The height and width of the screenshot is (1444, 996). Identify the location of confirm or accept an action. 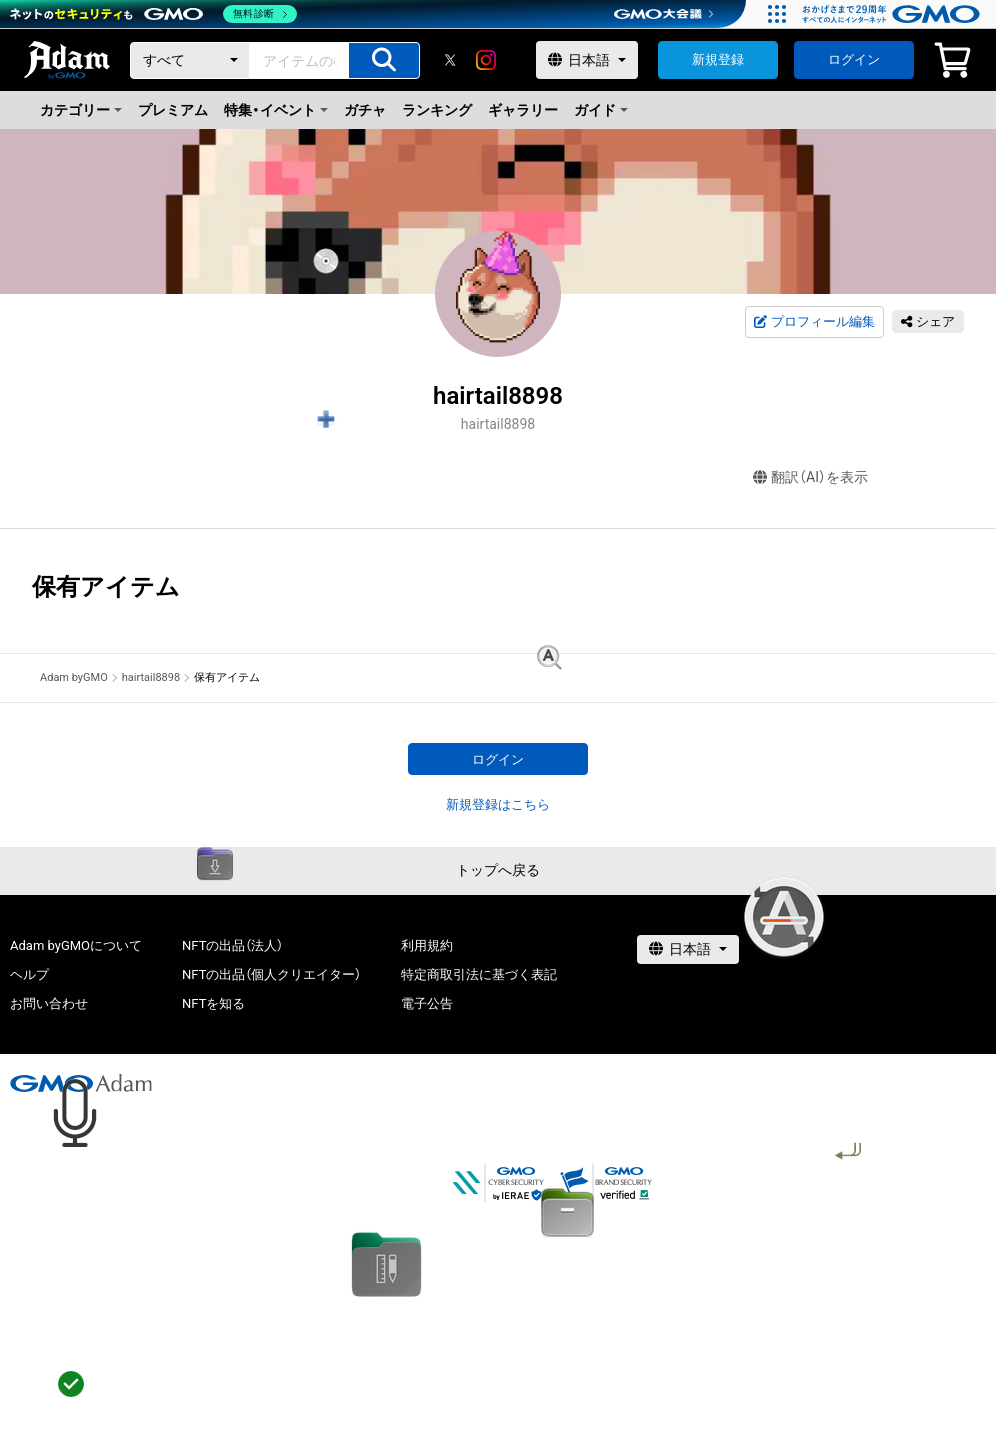
(71, 1384).